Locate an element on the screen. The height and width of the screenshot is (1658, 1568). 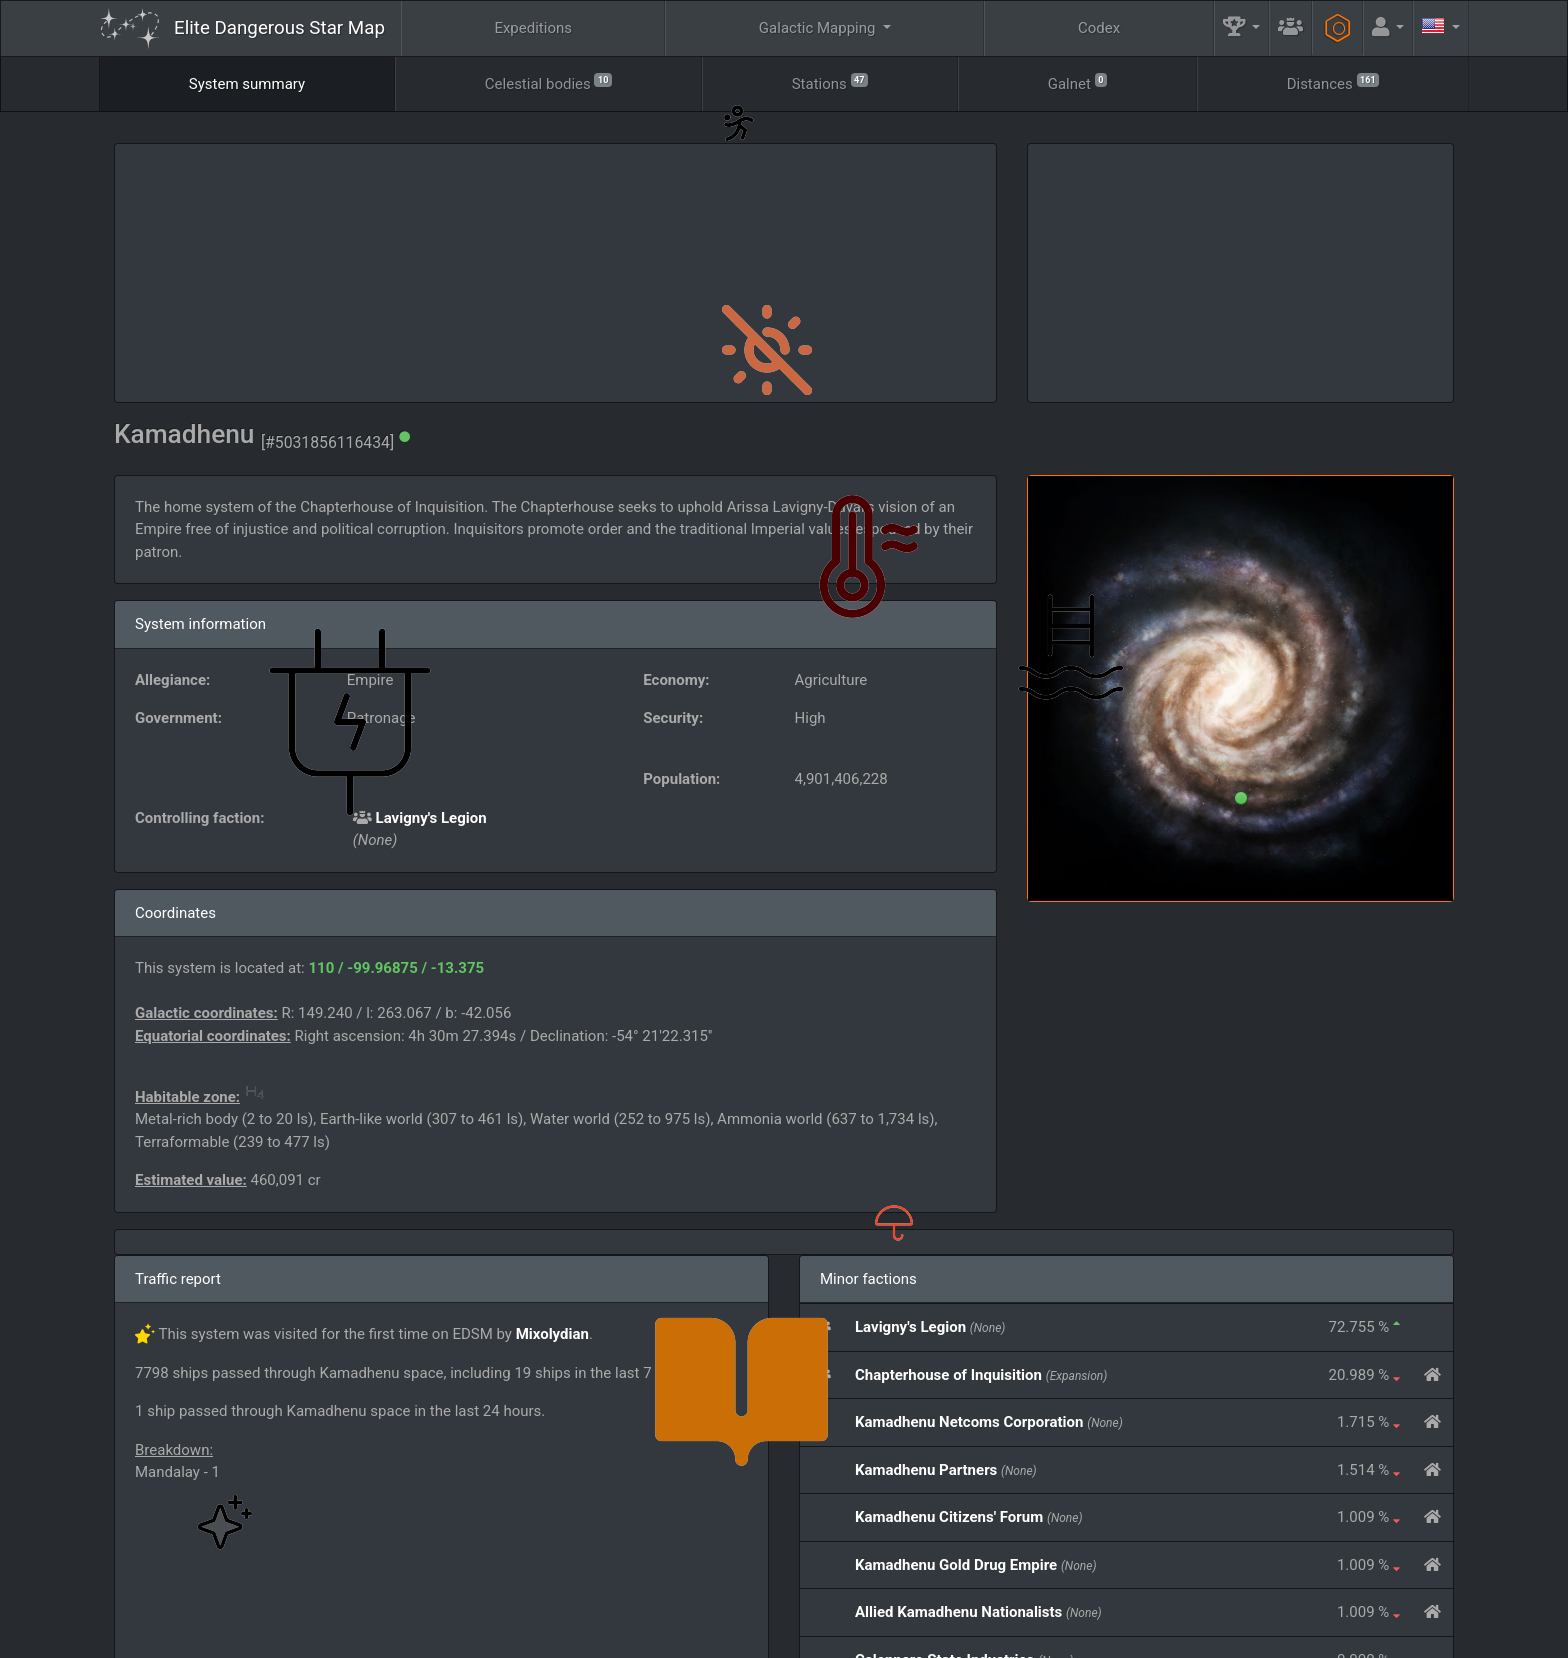
indicates high temperature or heat warning is located at coordinates (856, 556).